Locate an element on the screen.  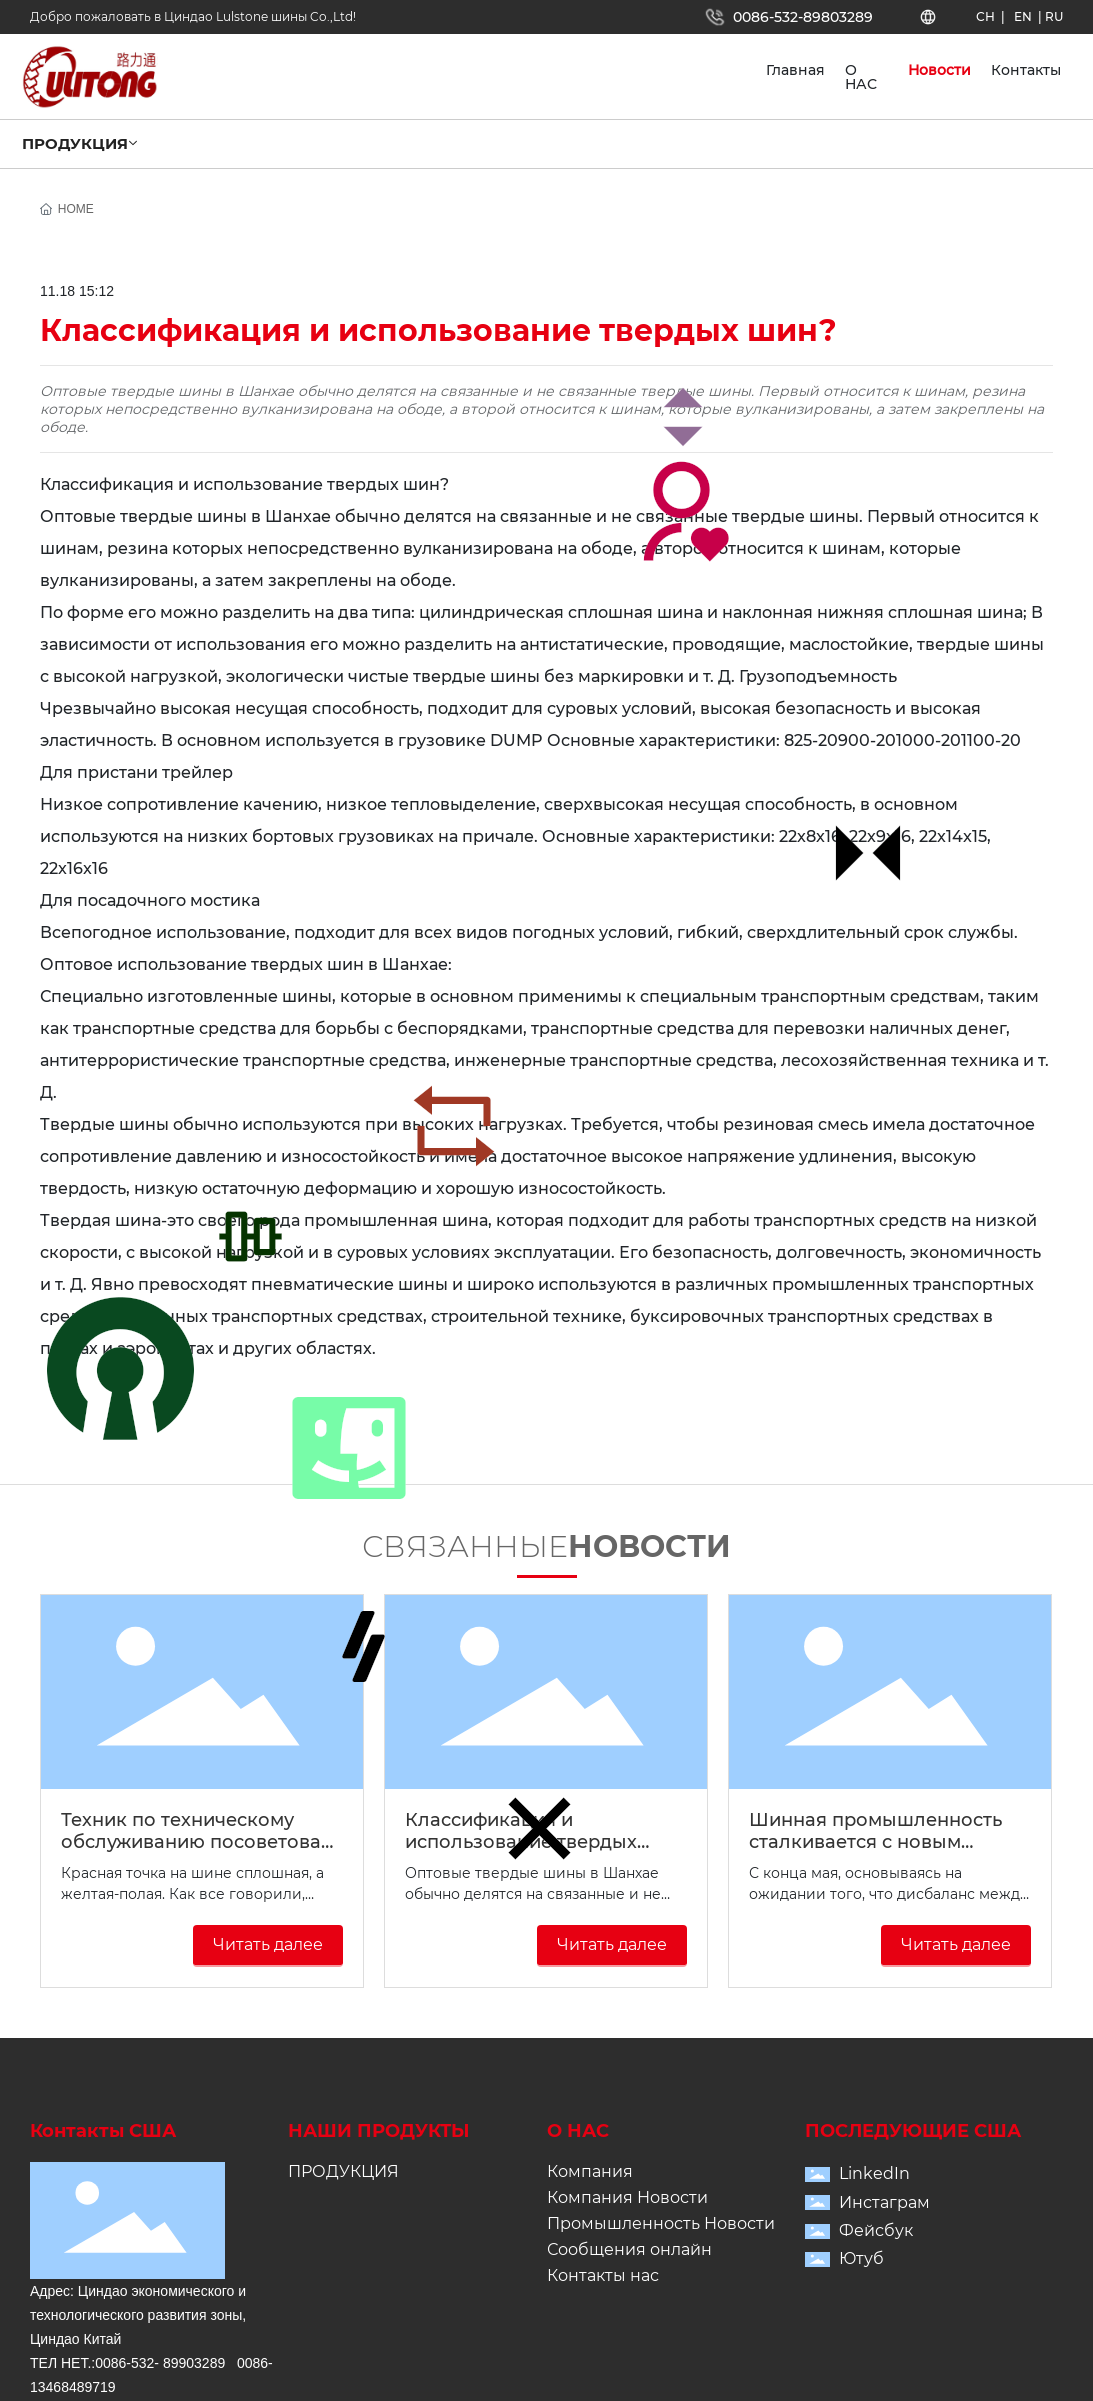
enable repeat playback mode is located at coordinates (454, 1126).